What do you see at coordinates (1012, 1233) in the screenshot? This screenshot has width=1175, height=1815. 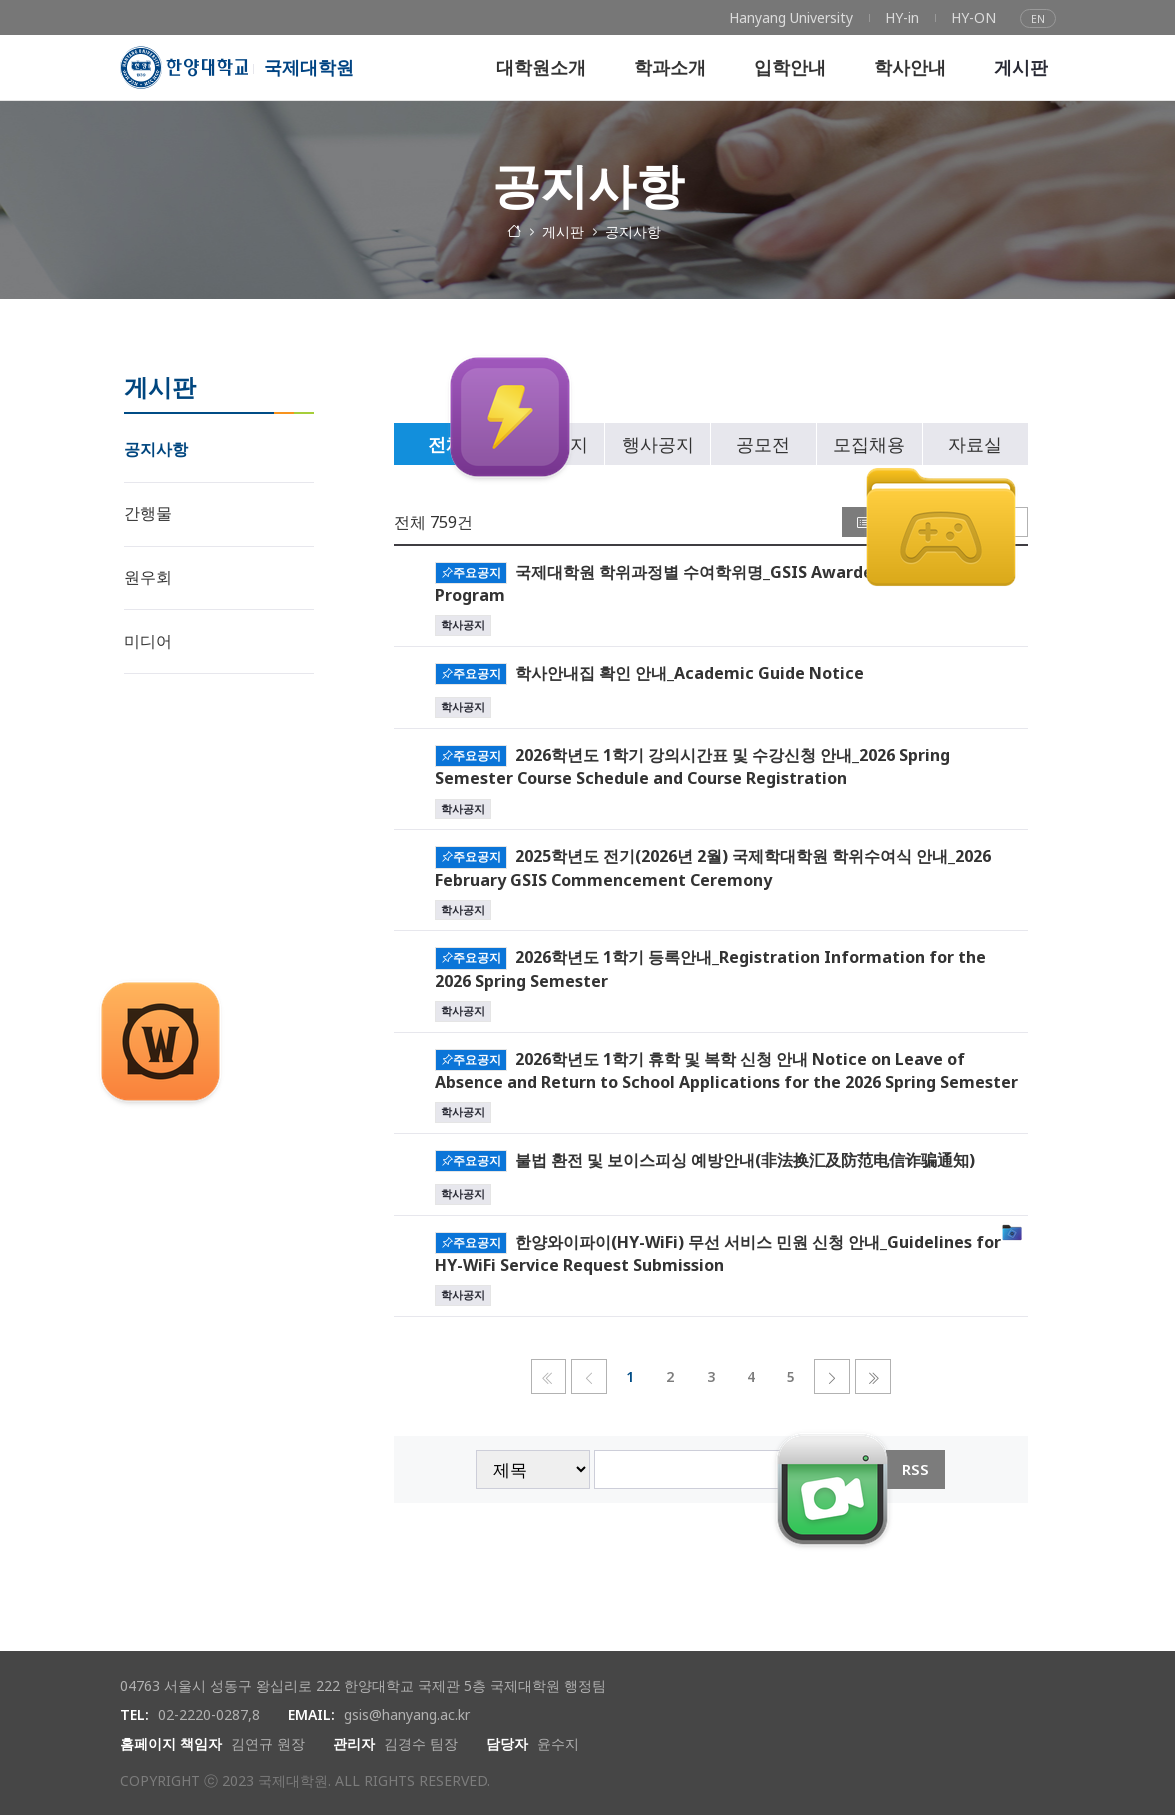 I see `folder containing adobe photoshop elements files` at bounding box center [1012, 1233].